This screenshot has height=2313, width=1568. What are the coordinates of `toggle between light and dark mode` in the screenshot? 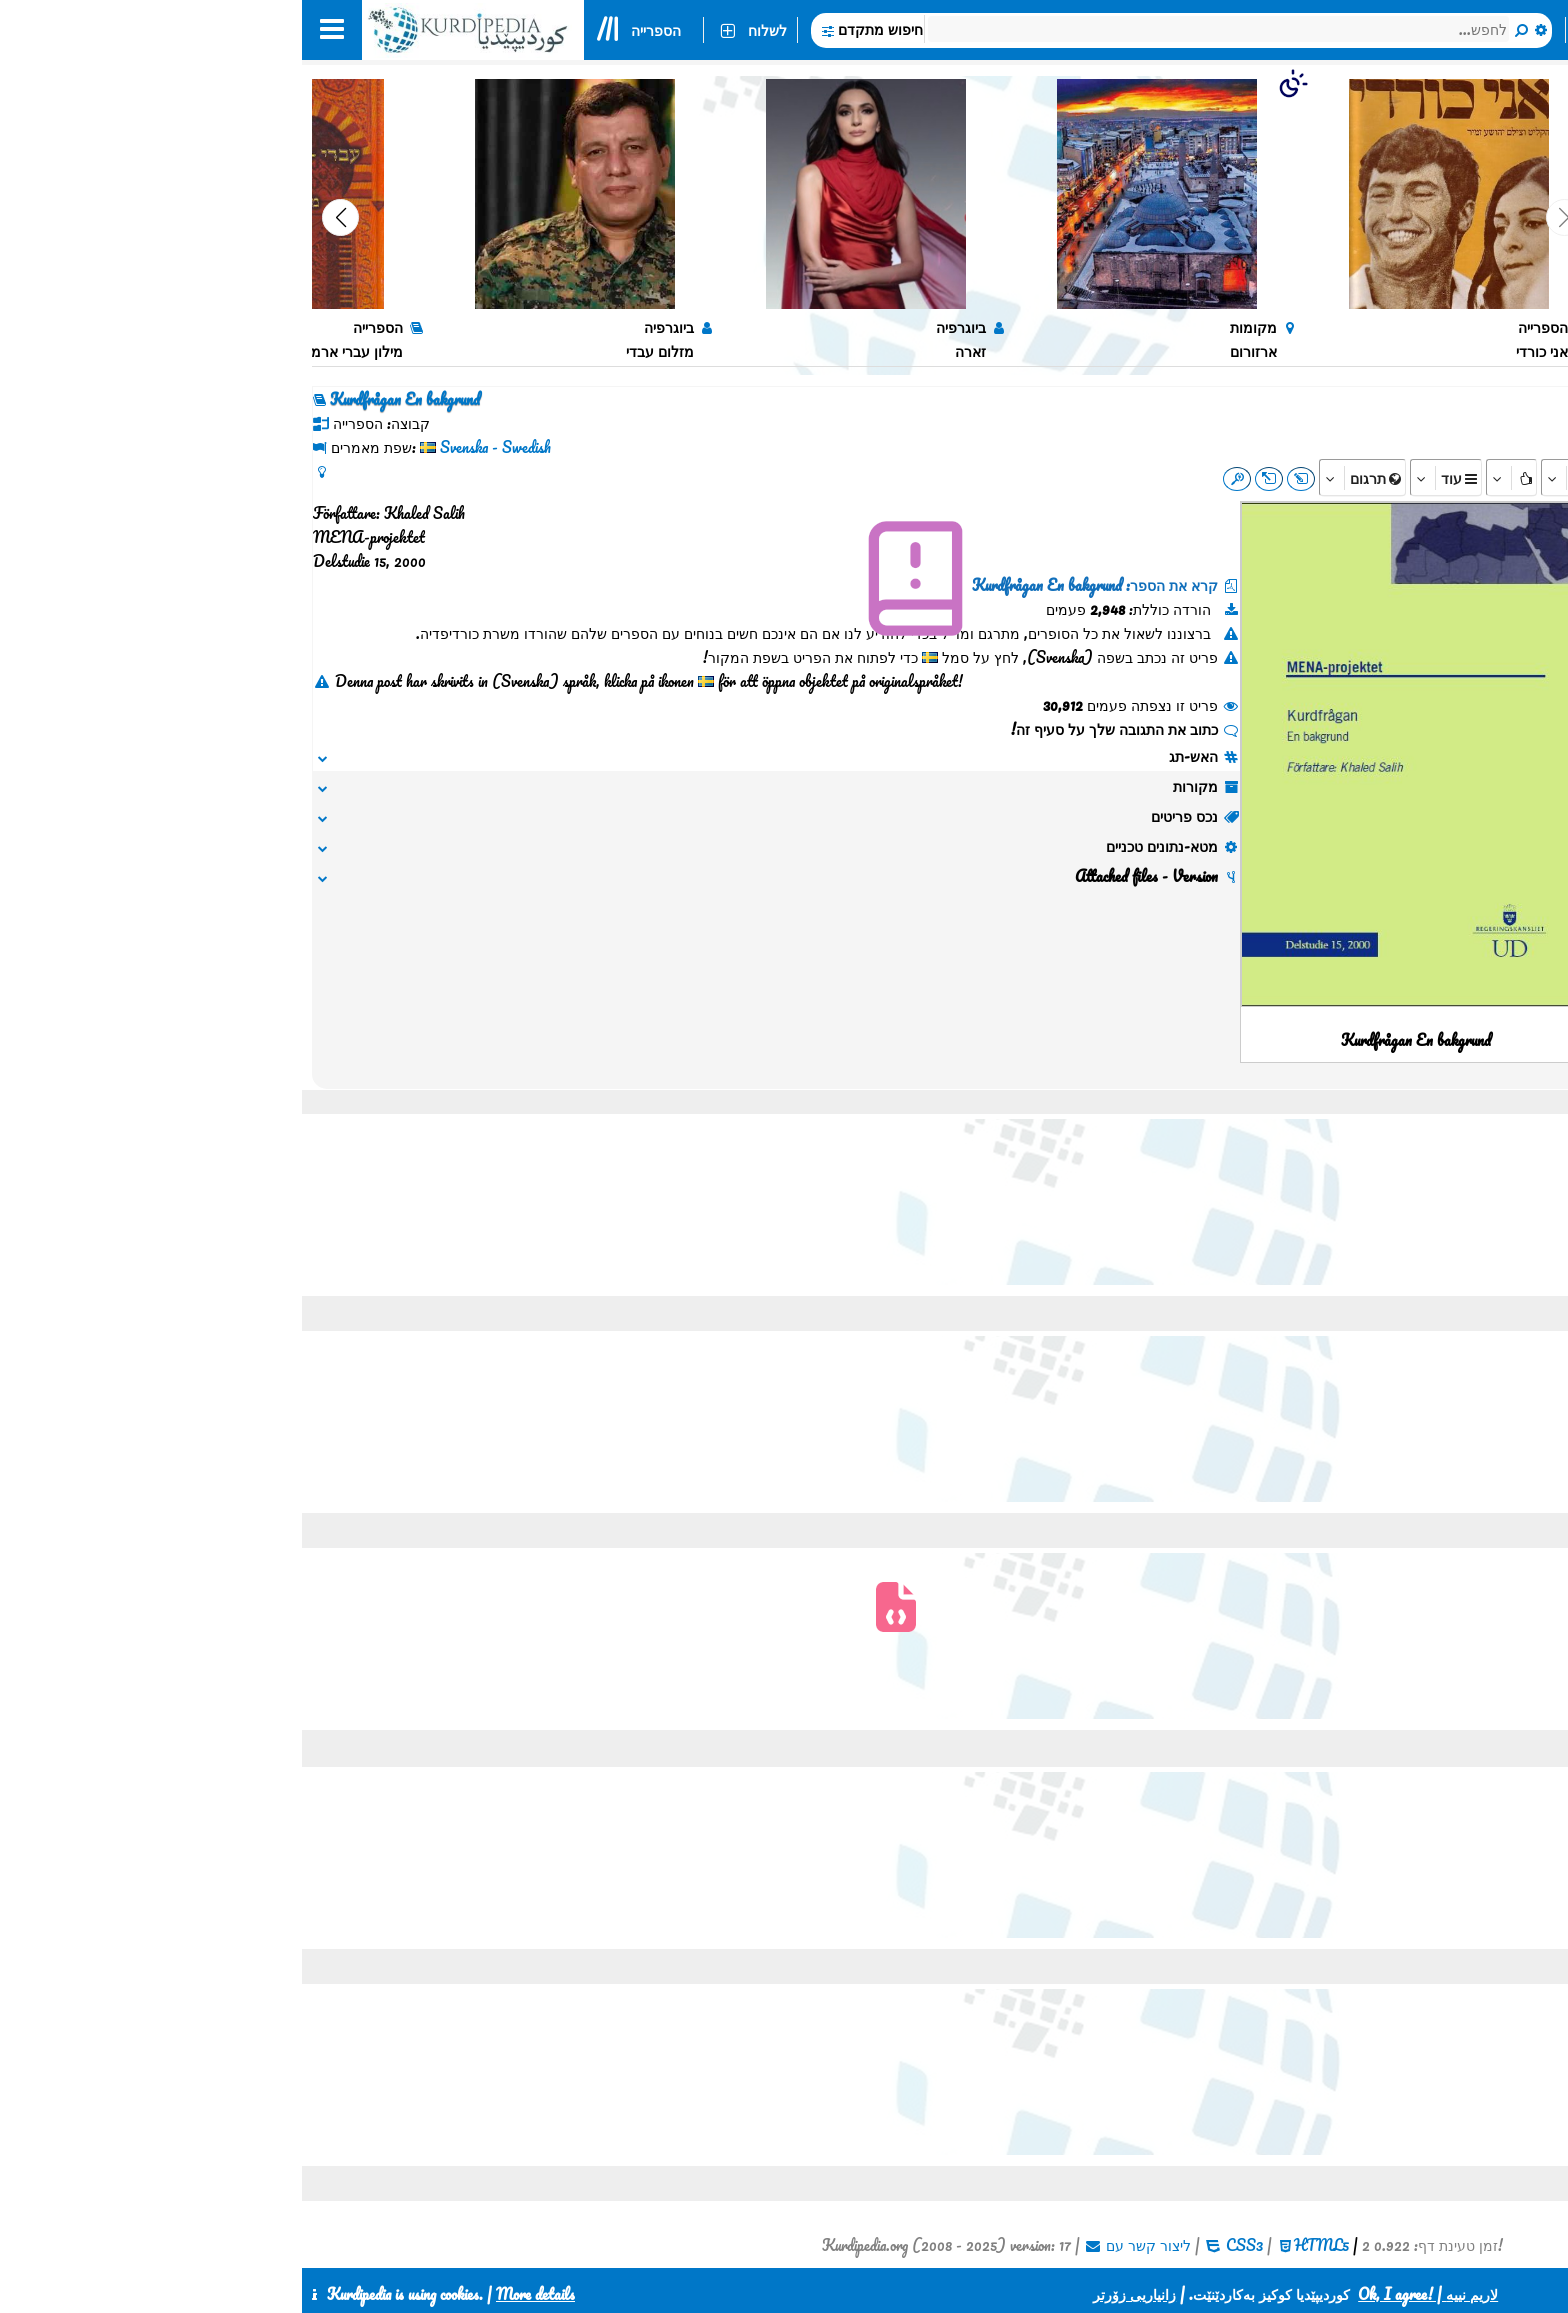 It's located at (1293, 84).